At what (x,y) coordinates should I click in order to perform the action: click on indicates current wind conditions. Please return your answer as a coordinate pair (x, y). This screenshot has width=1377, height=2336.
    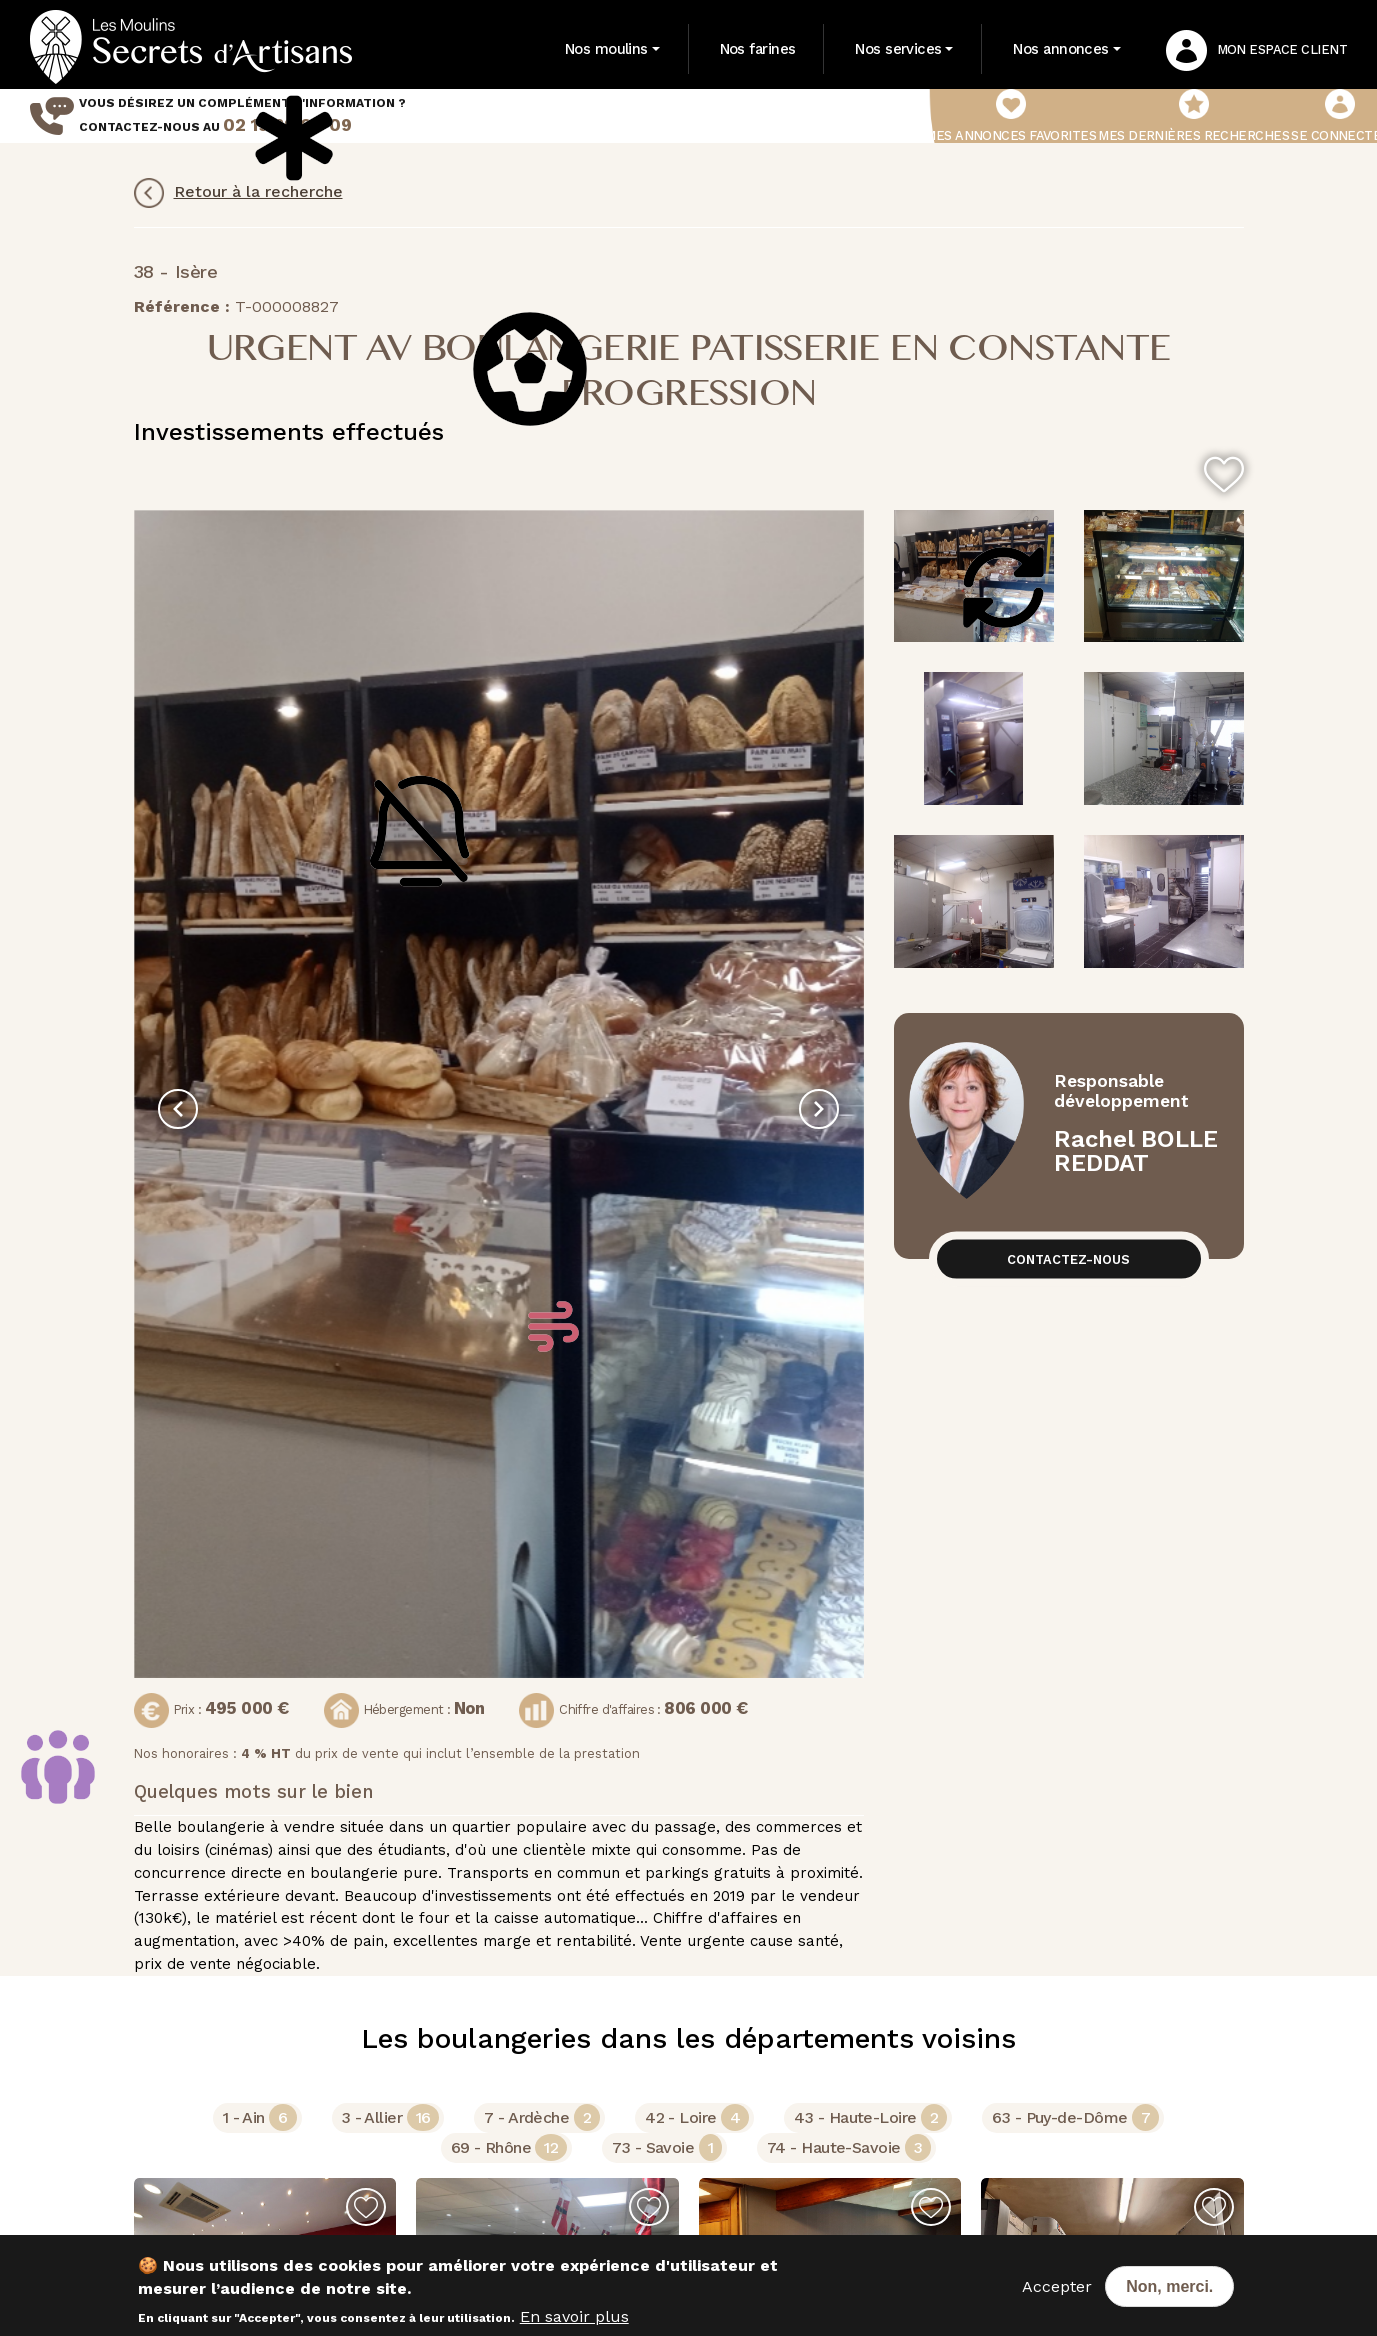
    Looking at the image, I should click on (553, 1326).